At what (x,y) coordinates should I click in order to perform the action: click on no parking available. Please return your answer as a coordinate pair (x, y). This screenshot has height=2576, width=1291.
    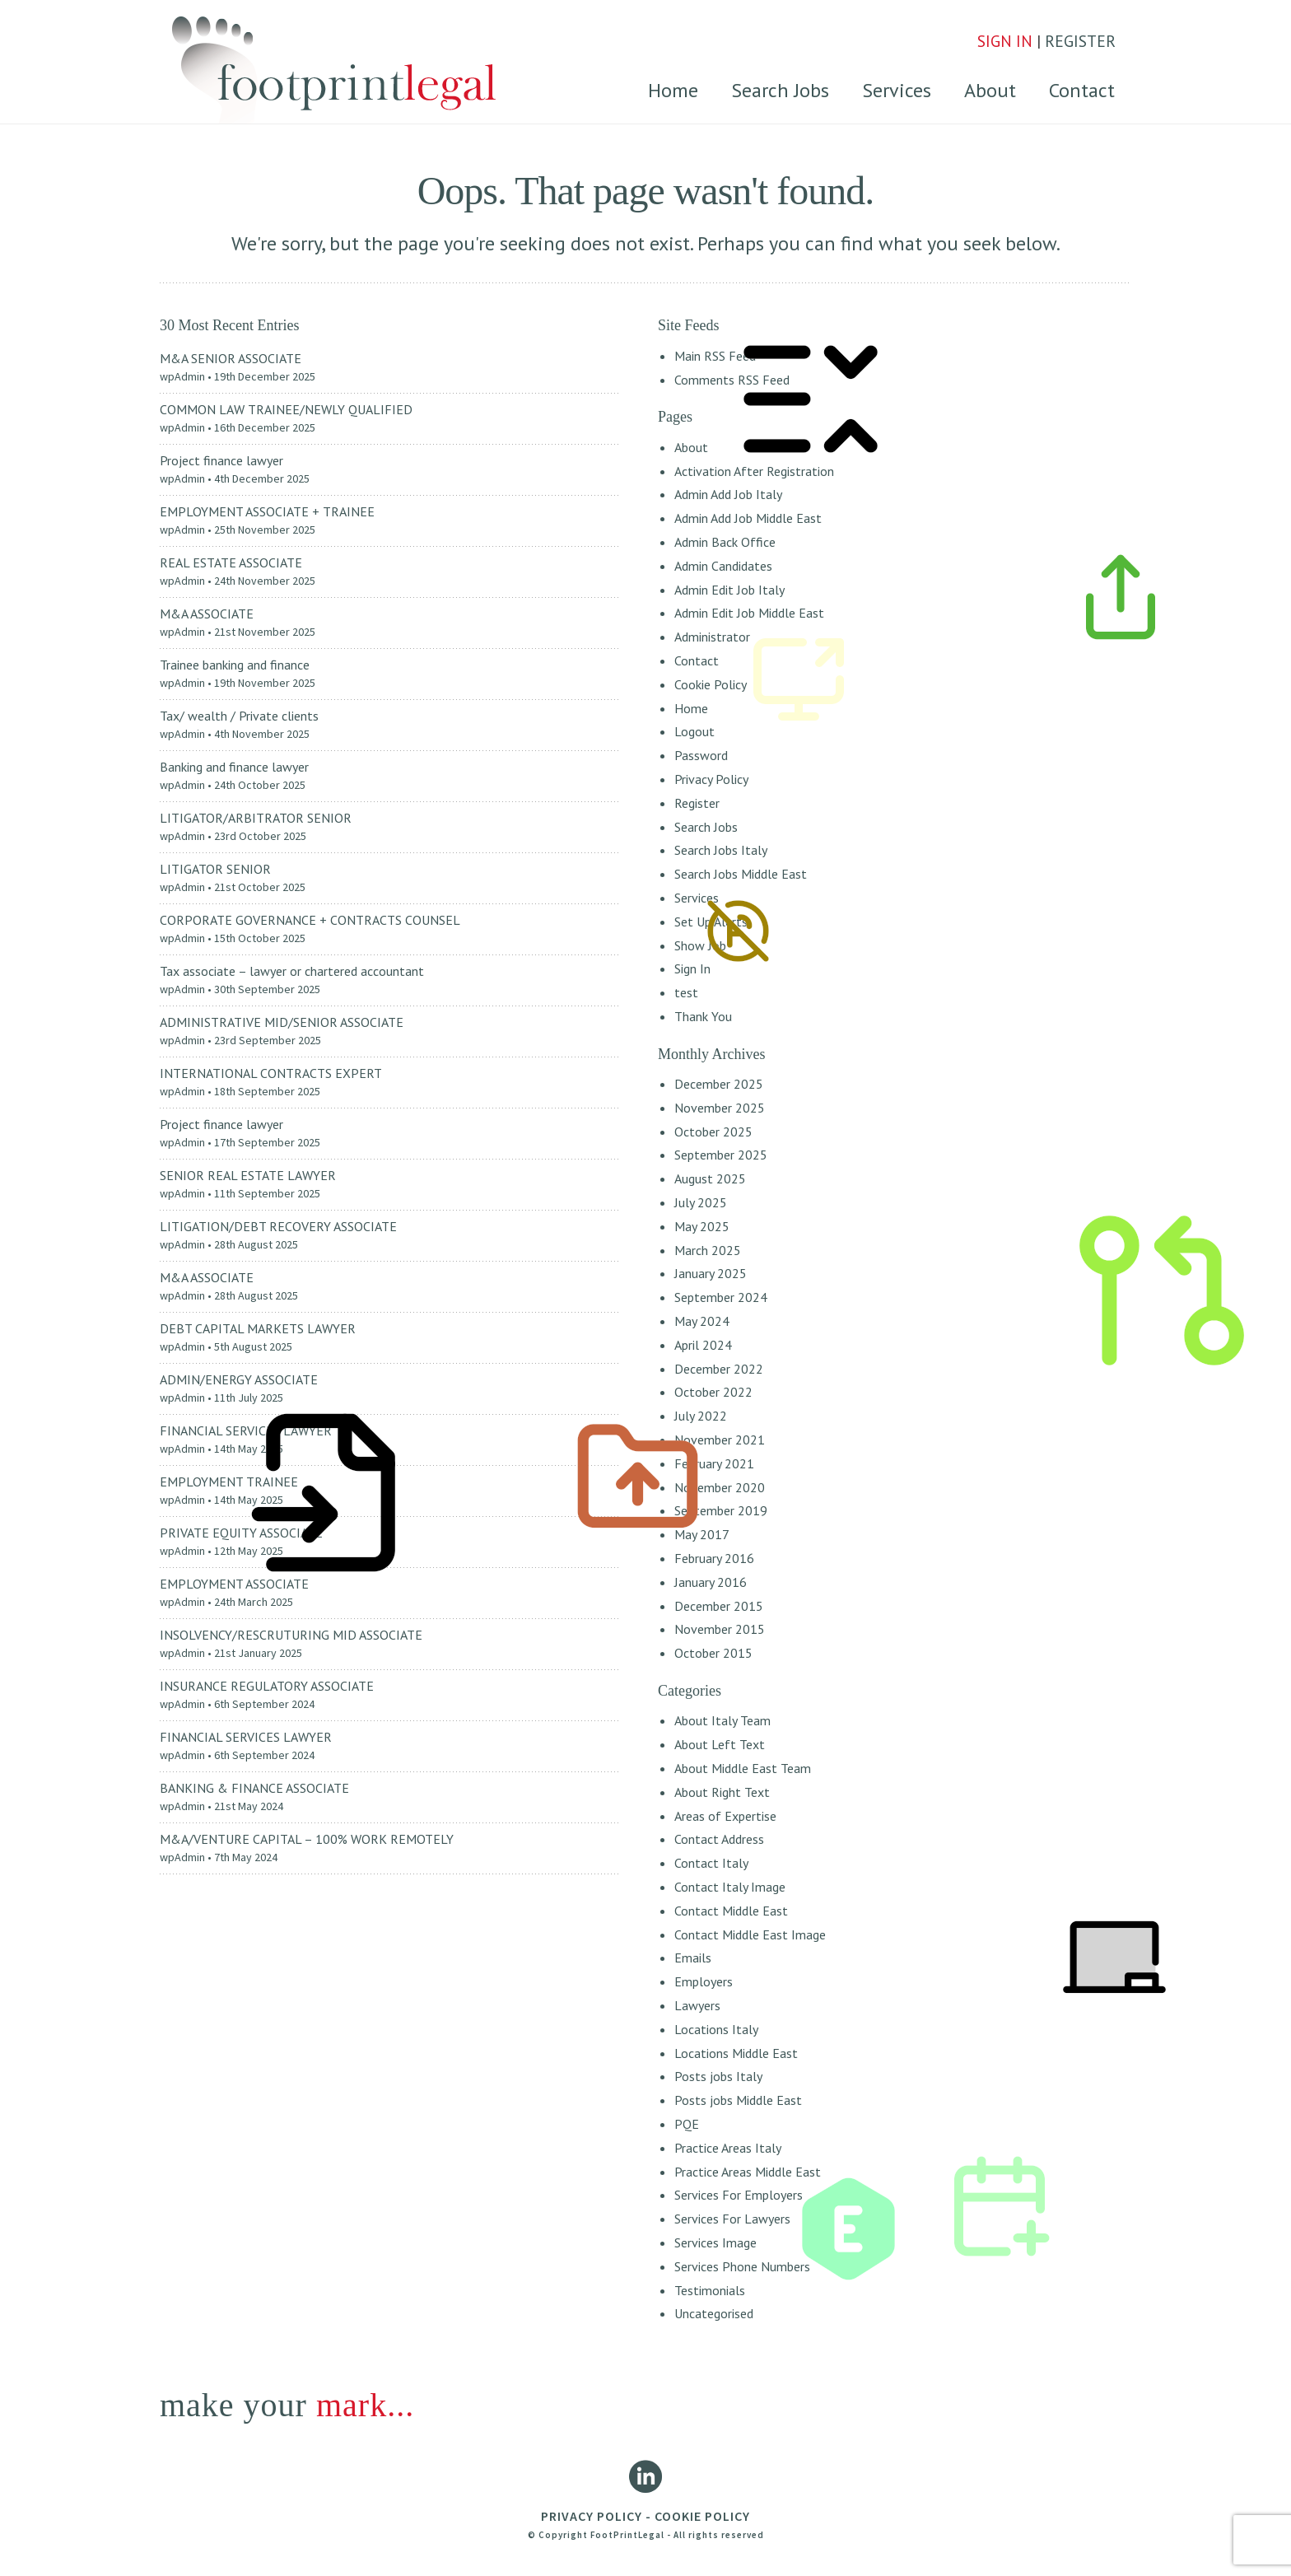
    Looking at the image, I should click on (738, 931).